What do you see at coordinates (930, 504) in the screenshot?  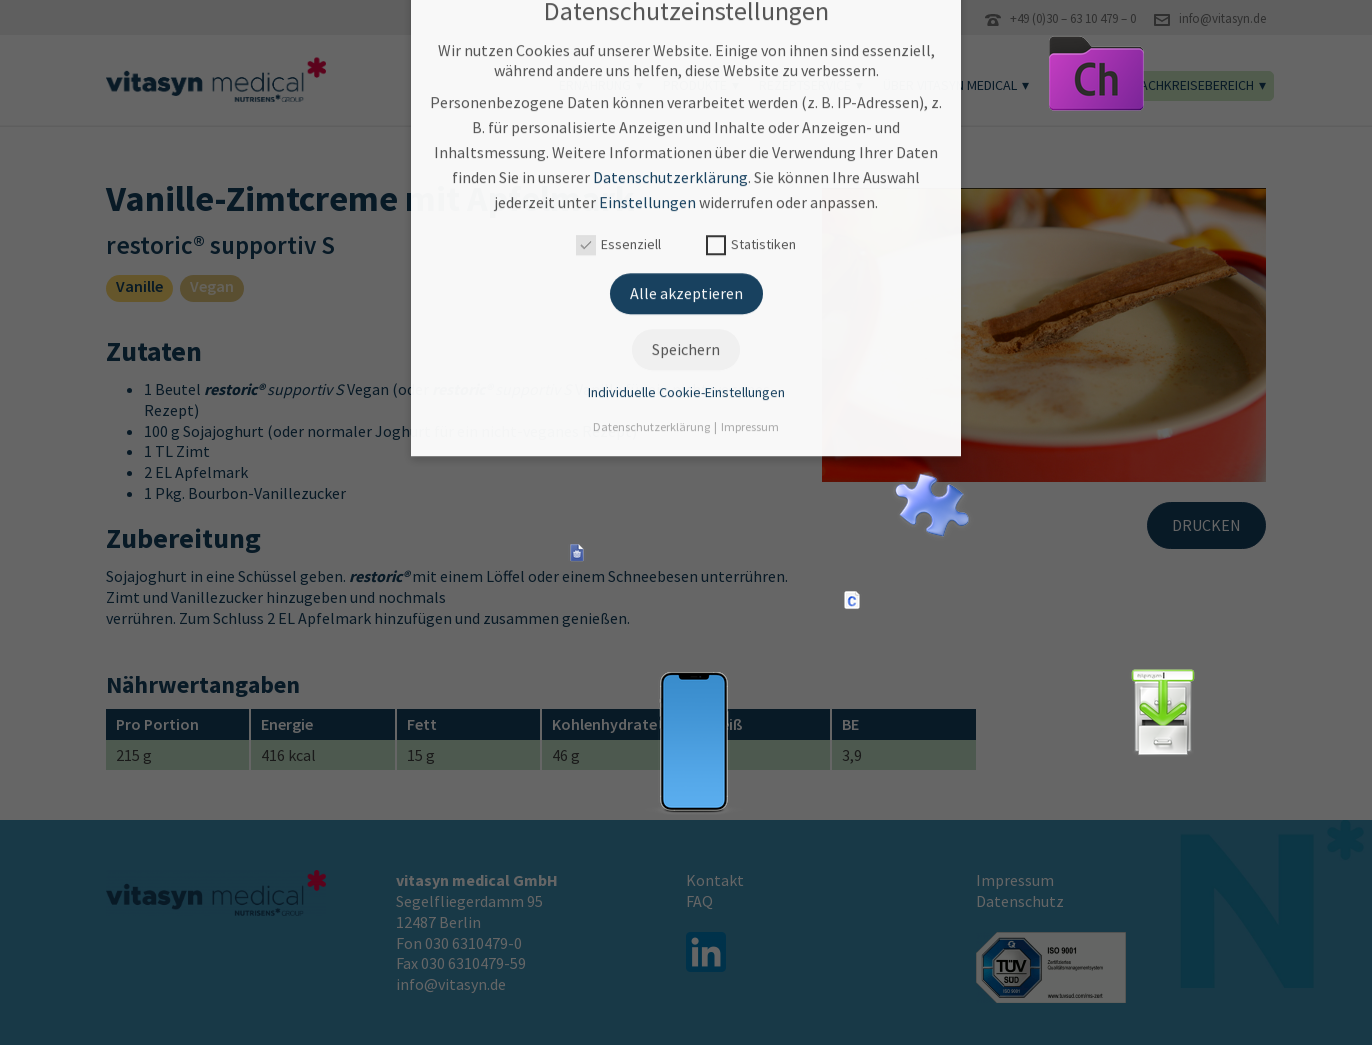 I see `indicates an add-on or plugin file type` at bounding box center [930, 504].